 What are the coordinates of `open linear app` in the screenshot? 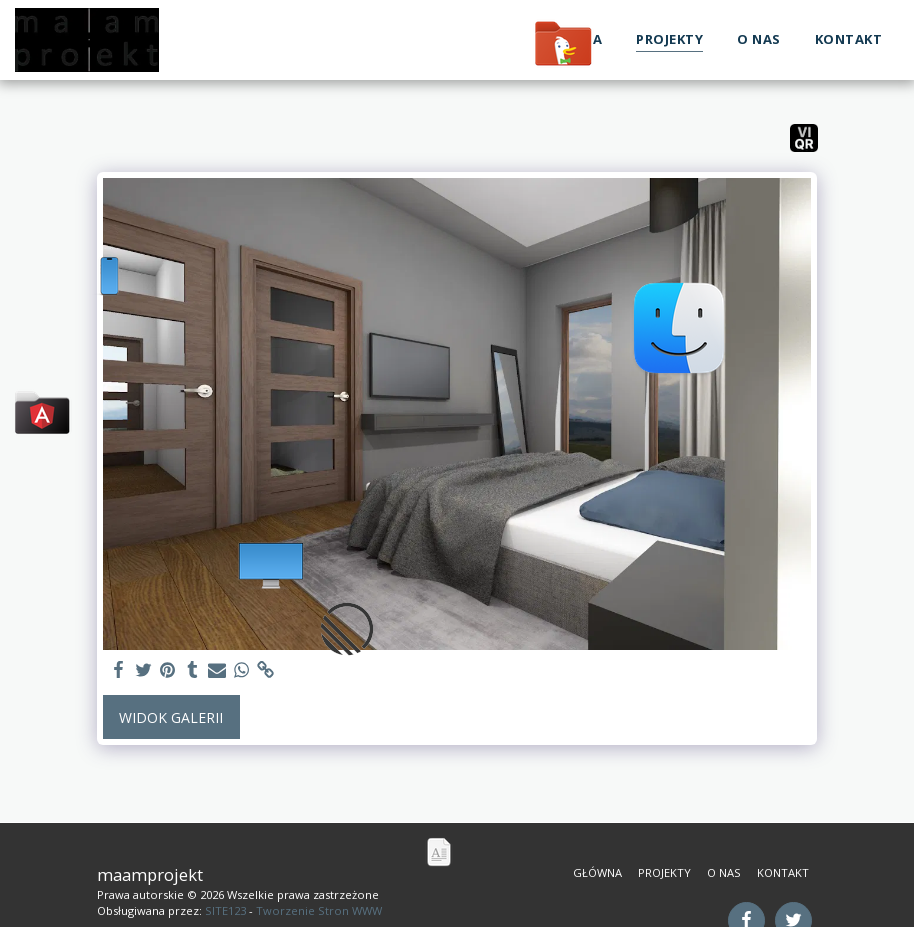 It's located at (347, 629).